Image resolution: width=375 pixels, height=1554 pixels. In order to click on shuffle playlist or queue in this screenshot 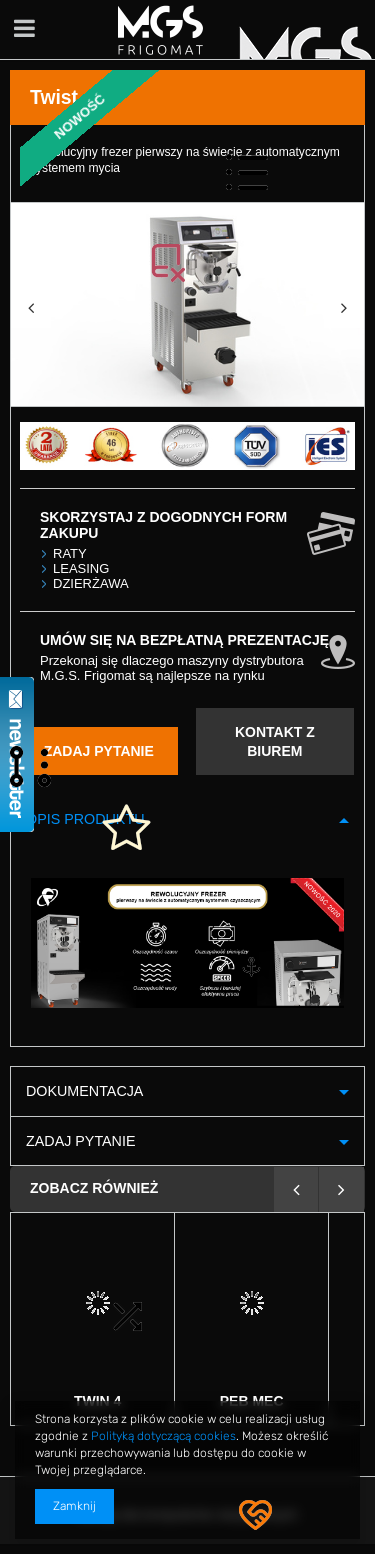, I will do `click(127, 1316)`.